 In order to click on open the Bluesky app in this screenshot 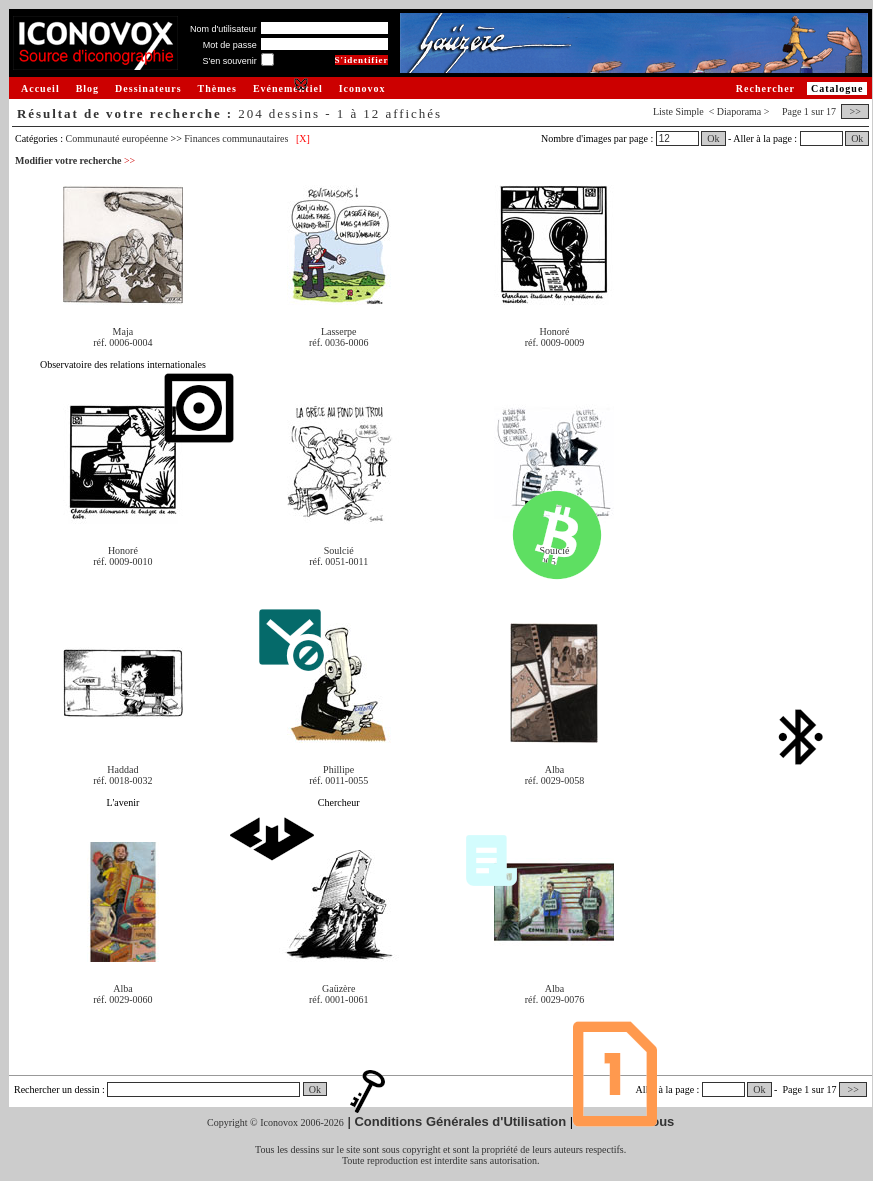, I will do `click(301, 84)`.